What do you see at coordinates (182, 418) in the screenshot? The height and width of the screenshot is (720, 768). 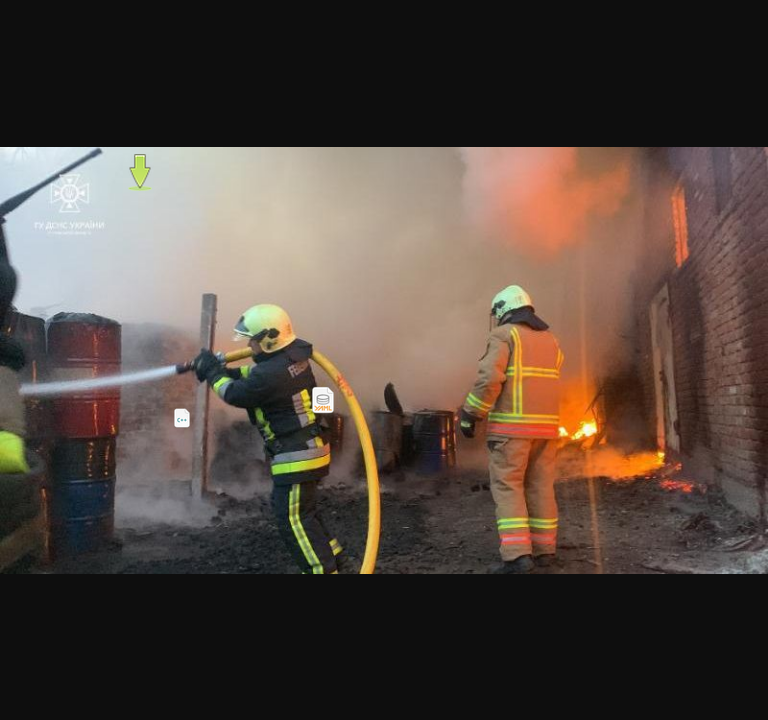 I see `a C++ source code file` at bounding box center [182, 418].